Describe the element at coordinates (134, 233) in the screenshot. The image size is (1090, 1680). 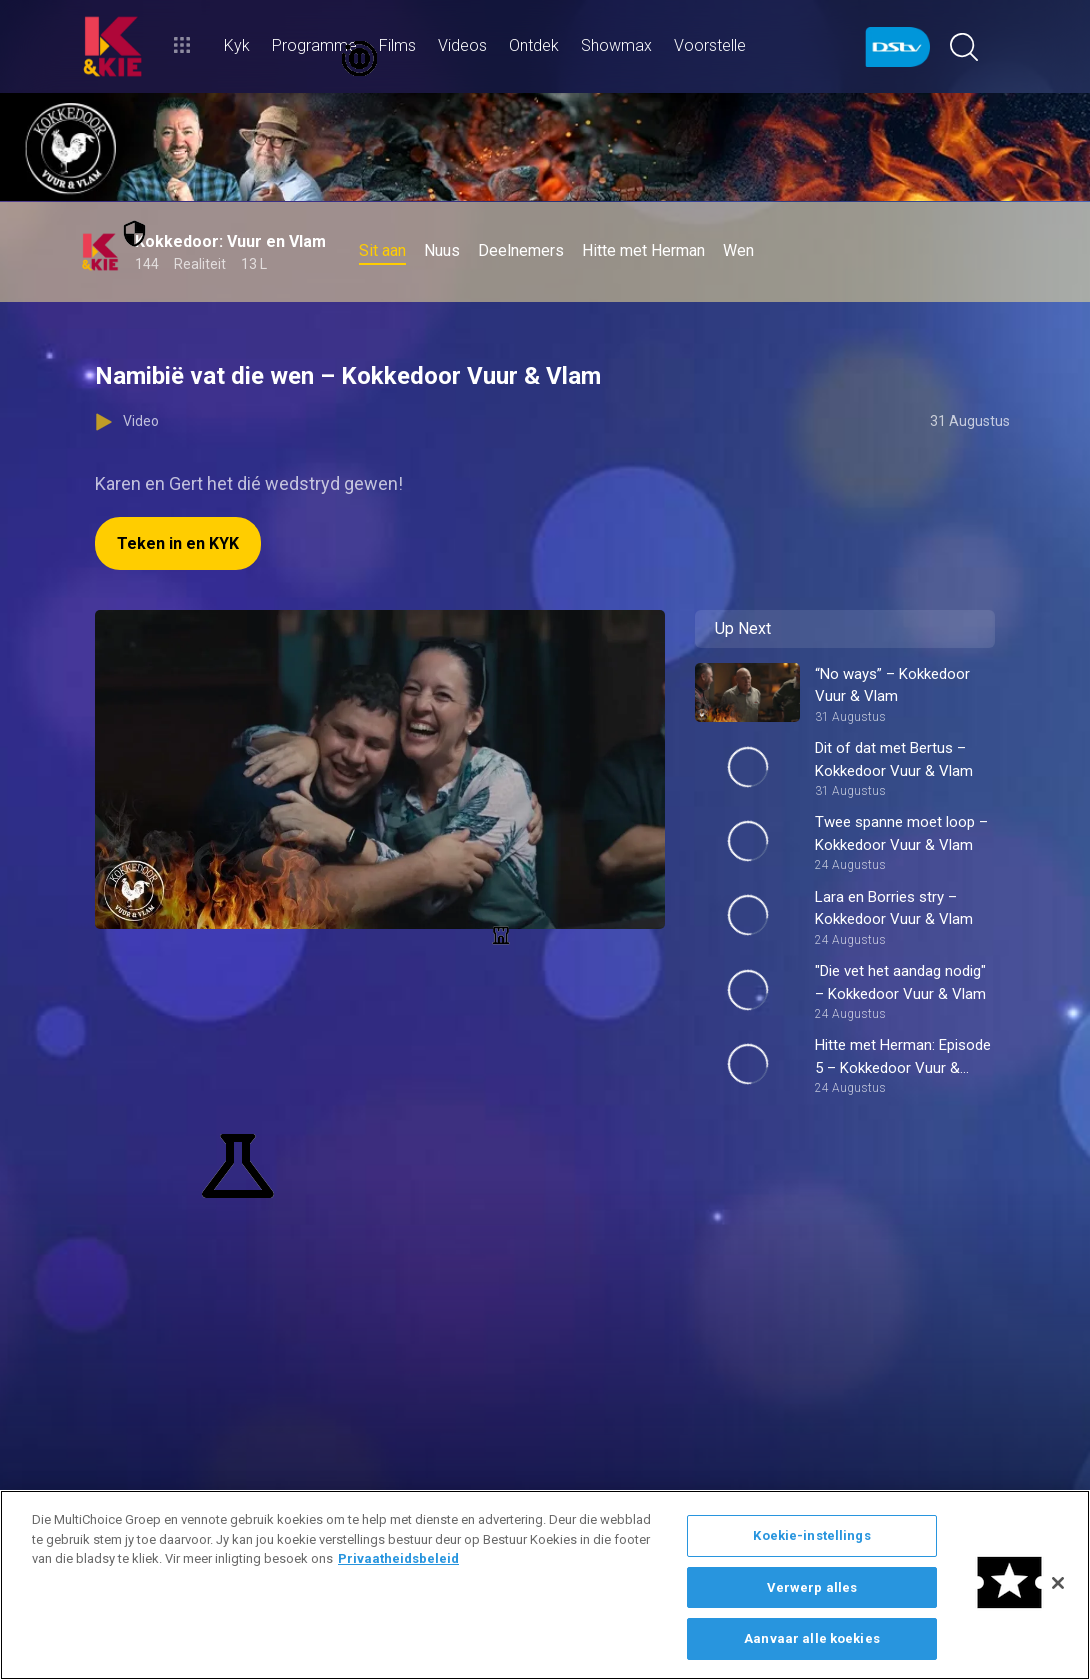
I see `access security settings` at that location.